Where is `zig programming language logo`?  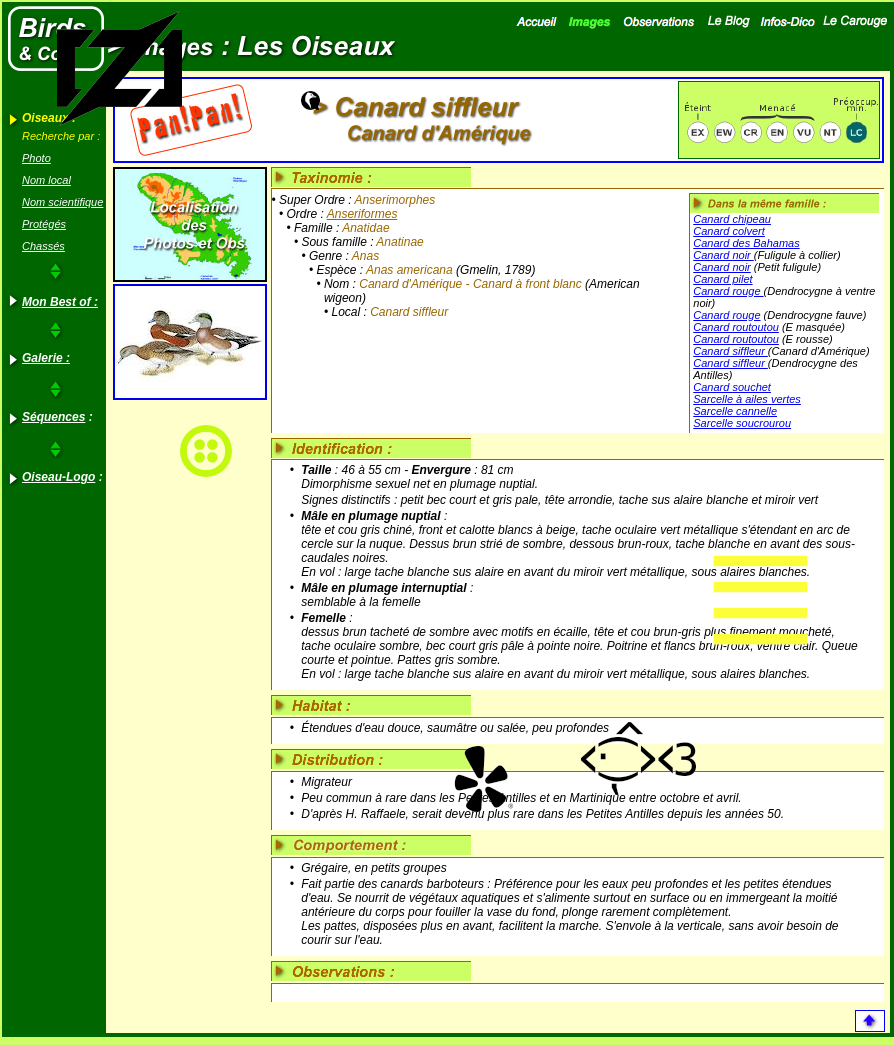
zig programming language logo is located at coordinates (119, 68).